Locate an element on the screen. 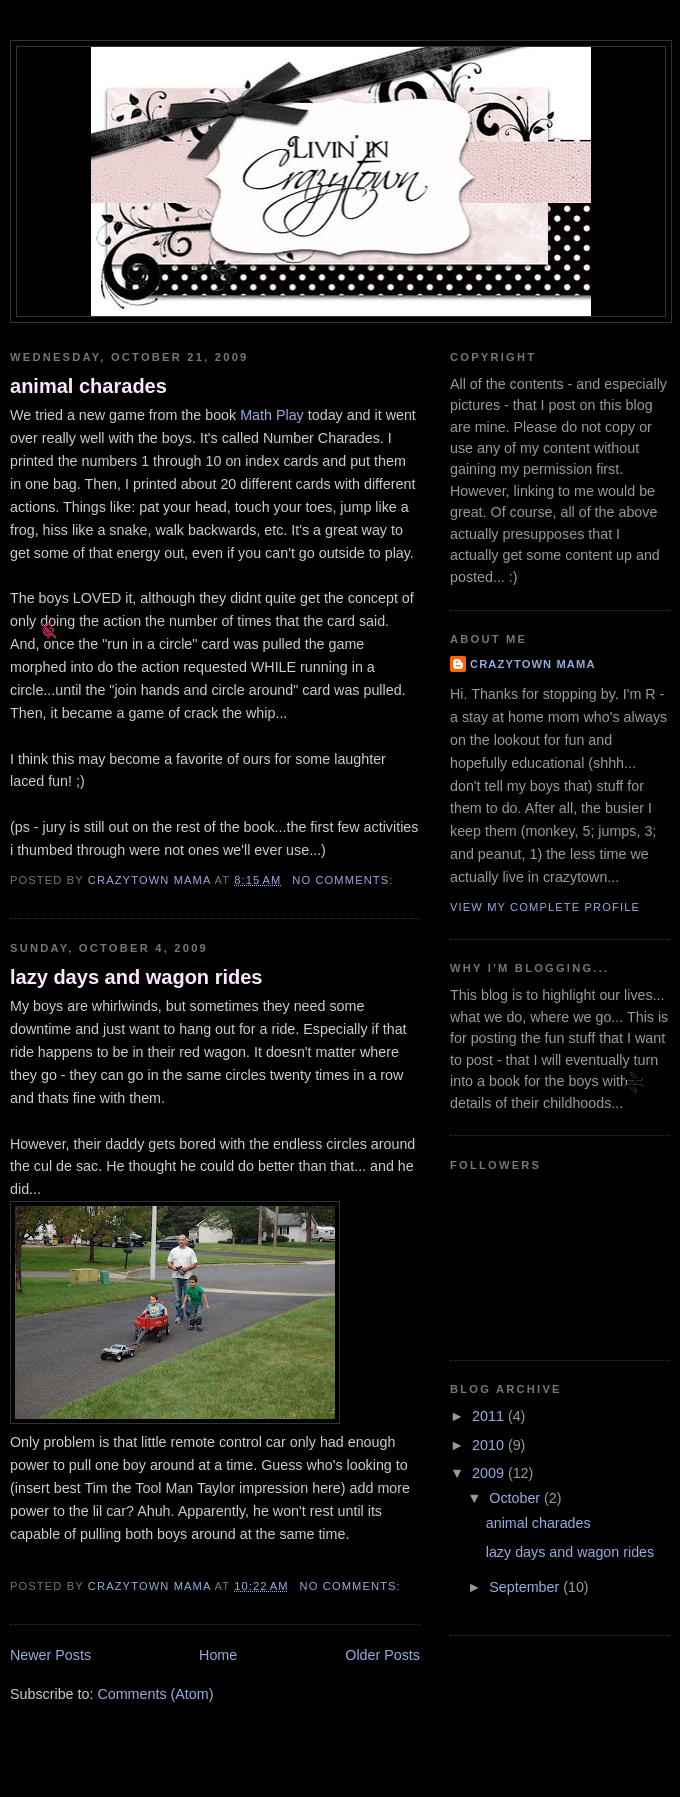 The image size is (680, 1797). mute your microphone is located at coordinates (48, 630).